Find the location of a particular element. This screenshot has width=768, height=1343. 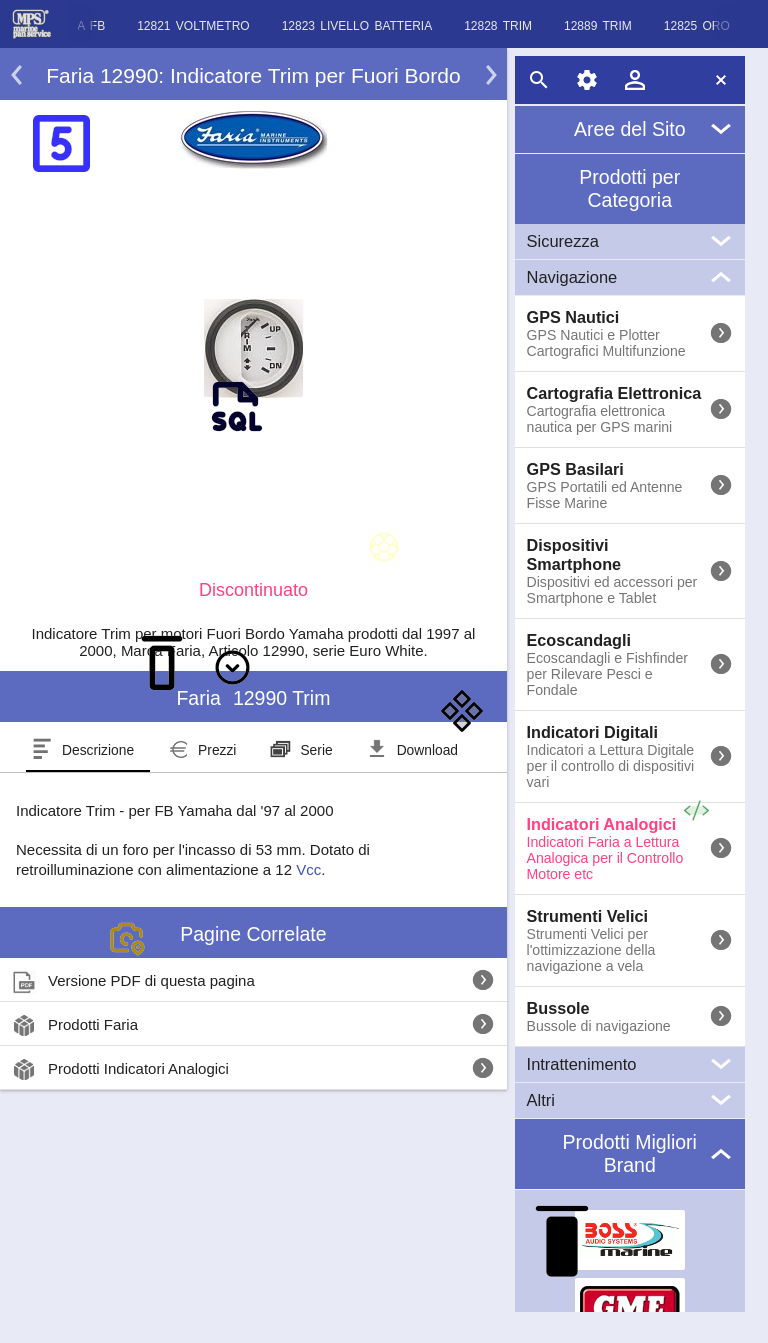

expand to show more content is located at coordinates (232, 667).